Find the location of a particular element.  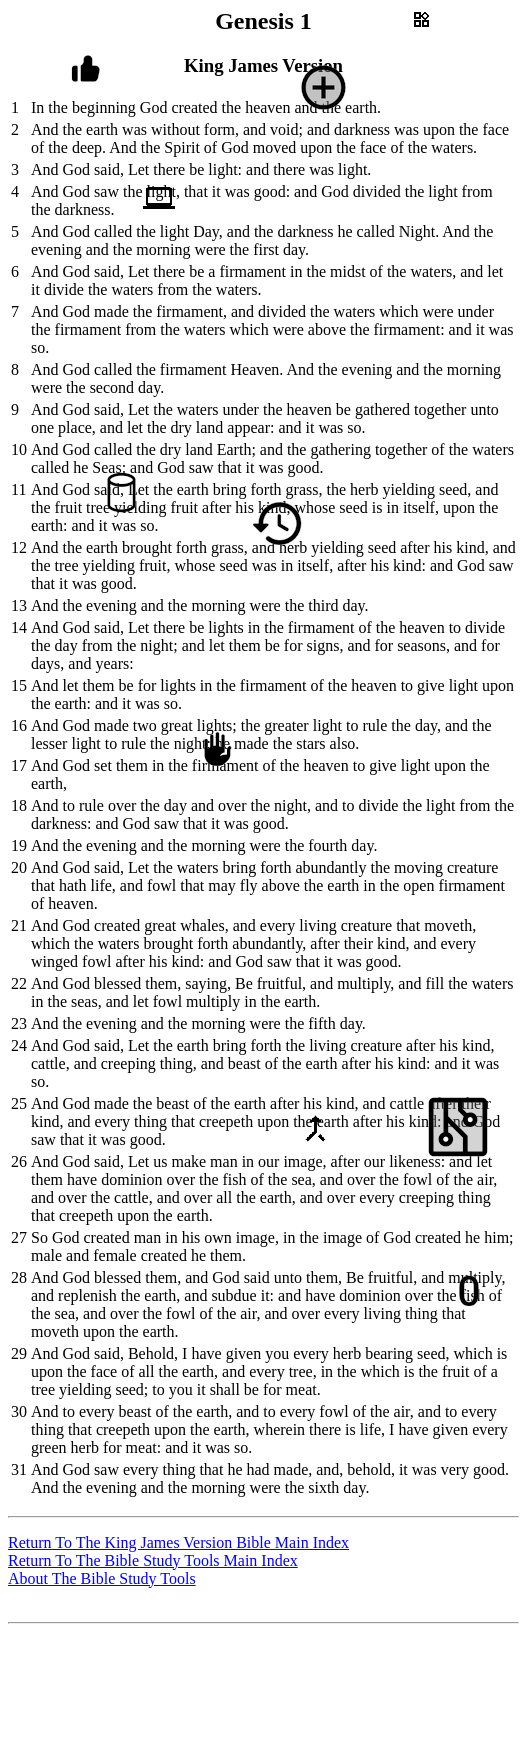

access database management is located at coordinates (121, 492).